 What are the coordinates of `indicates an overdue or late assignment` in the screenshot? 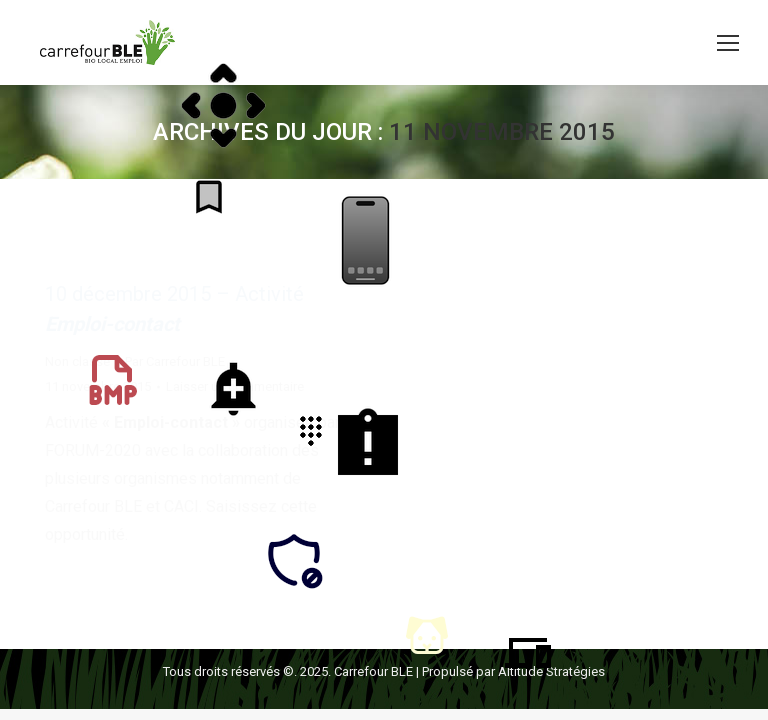 It's located at (368, 445).